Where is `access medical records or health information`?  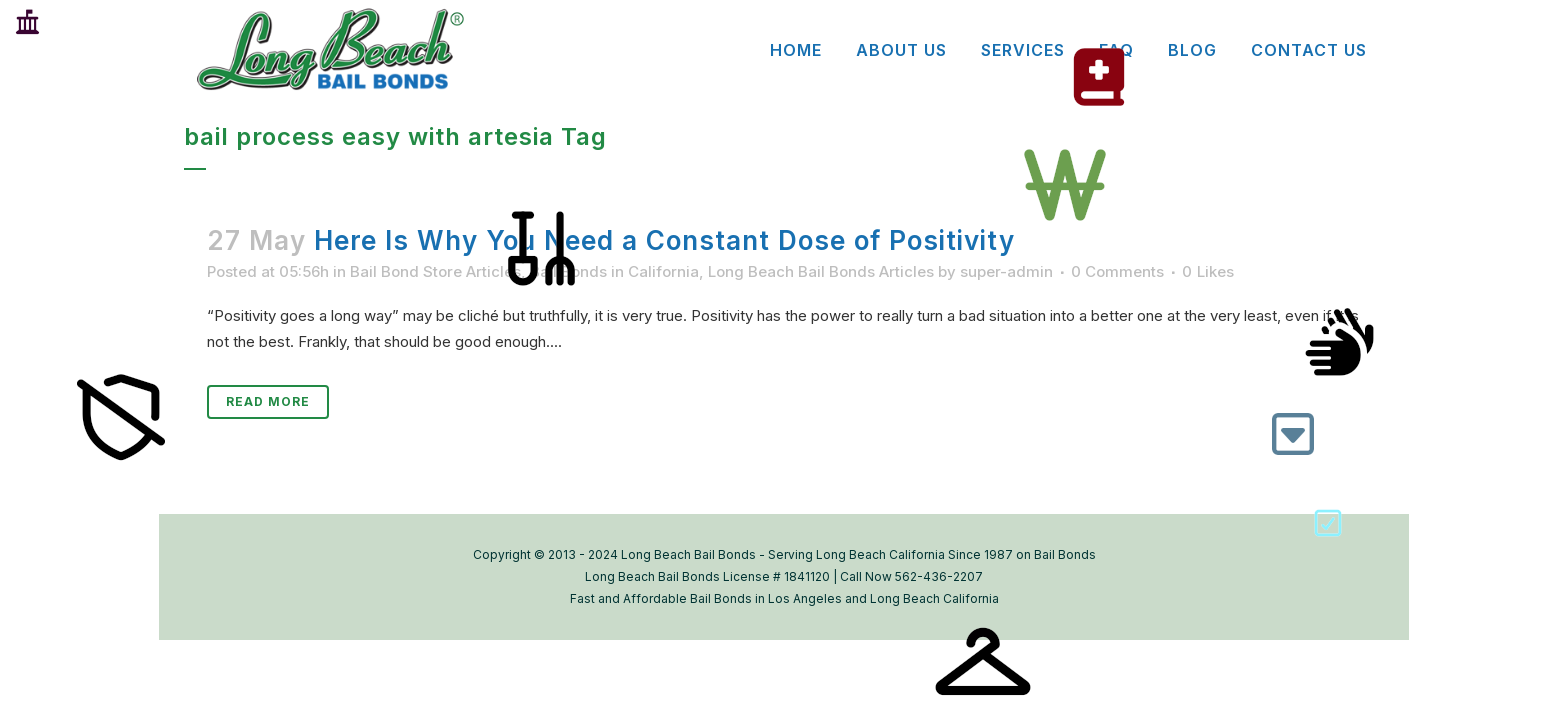
access medical records or health information is located at coordinates (1099, 77).